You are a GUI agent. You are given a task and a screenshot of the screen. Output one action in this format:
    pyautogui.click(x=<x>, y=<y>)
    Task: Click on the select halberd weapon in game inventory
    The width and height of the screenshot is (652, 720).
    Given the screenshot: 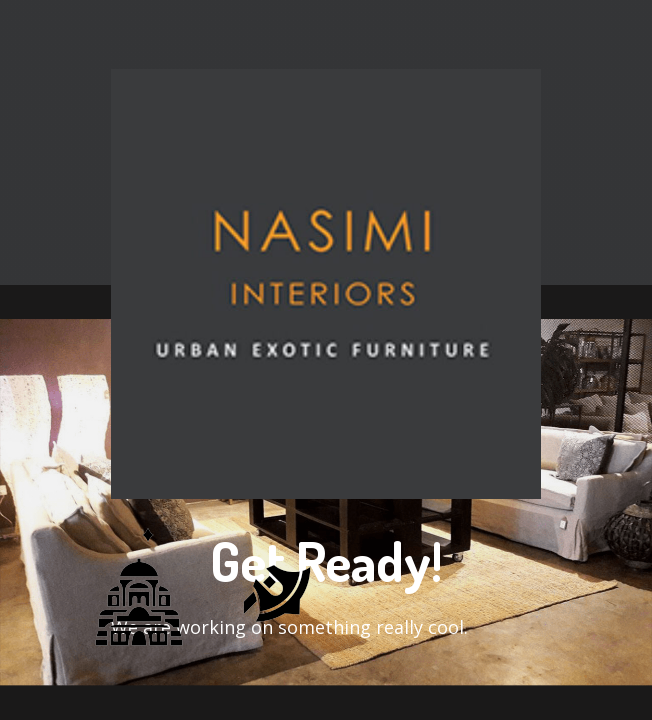 What is the action you would take?
    pyautogui.click(x=277, y=597)
    